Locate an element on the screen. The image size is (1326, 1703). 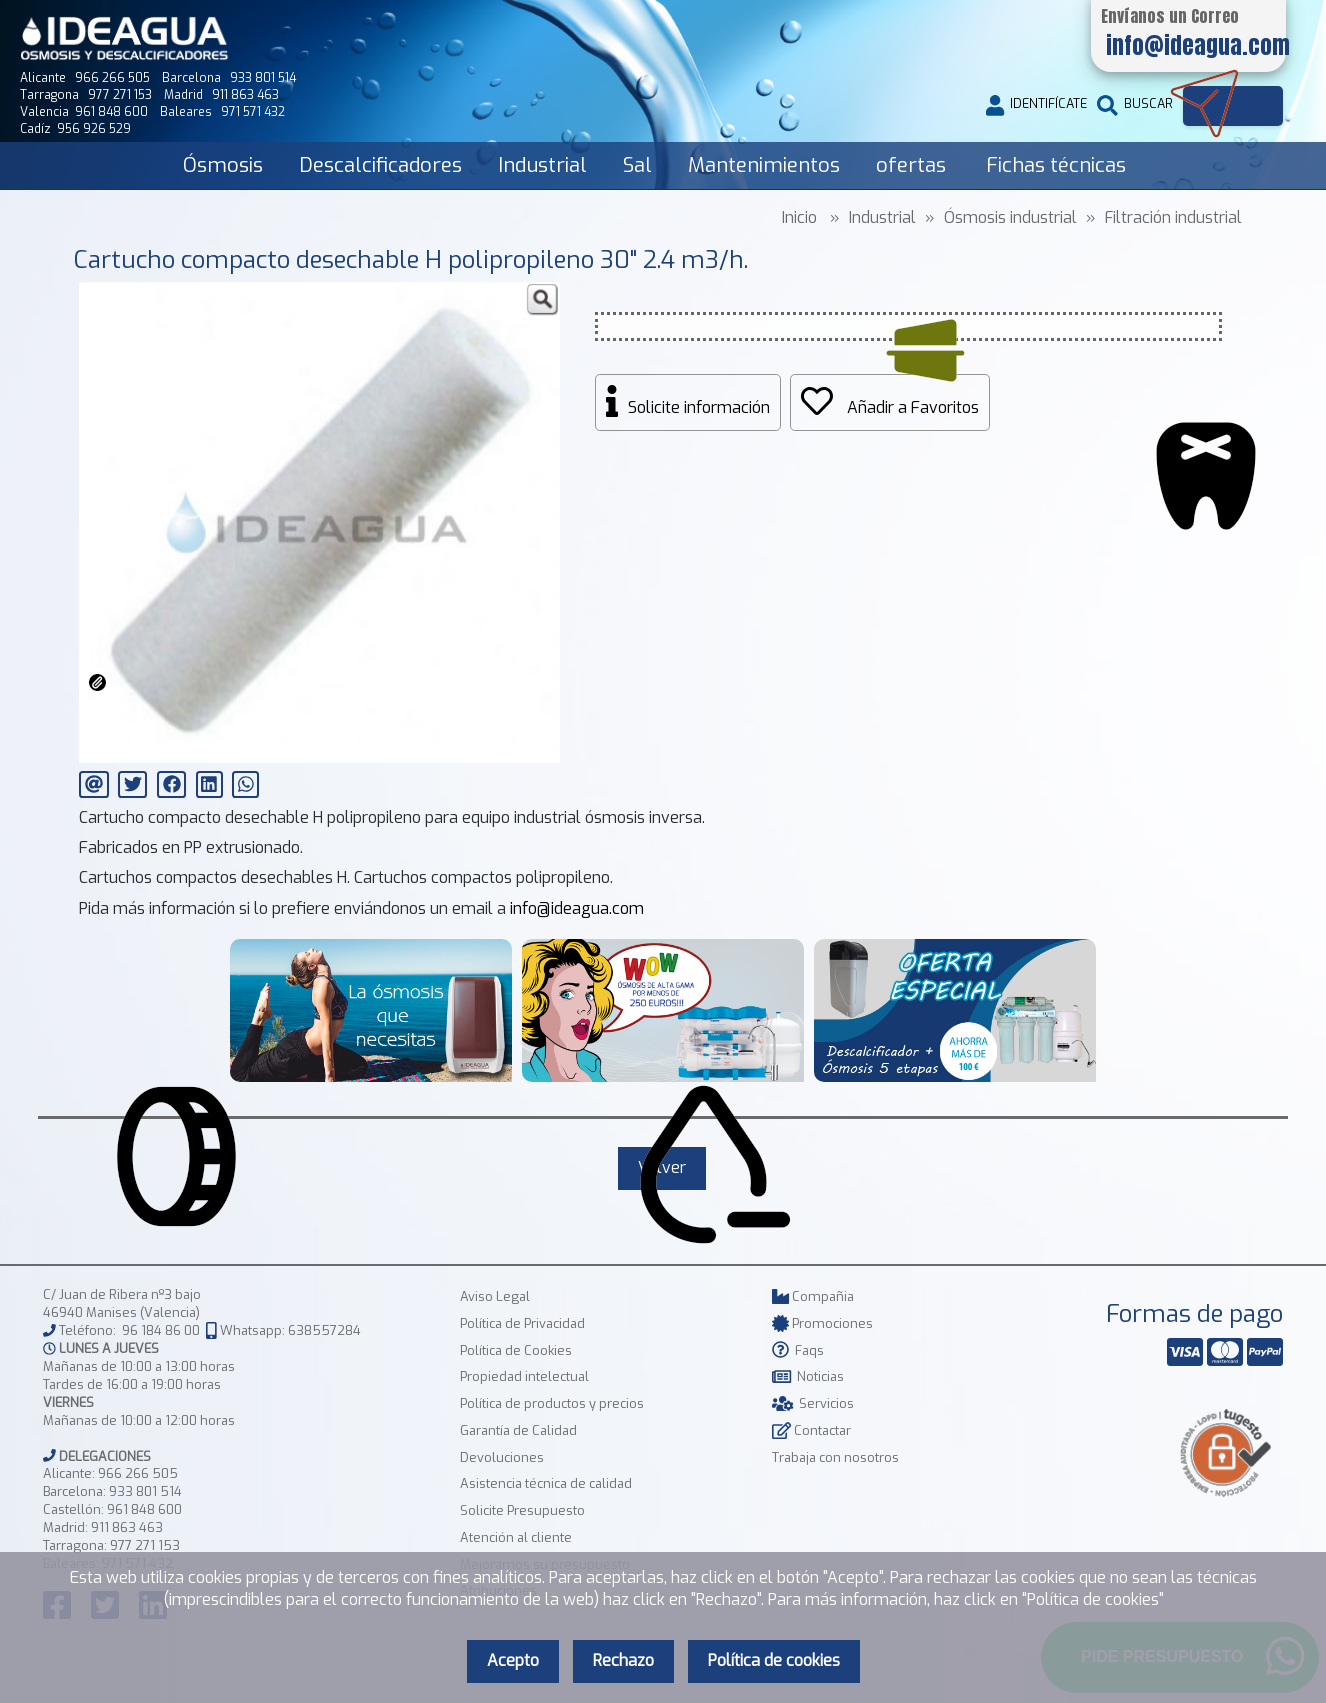
access dental health information is located at coordinates (1206, 476).